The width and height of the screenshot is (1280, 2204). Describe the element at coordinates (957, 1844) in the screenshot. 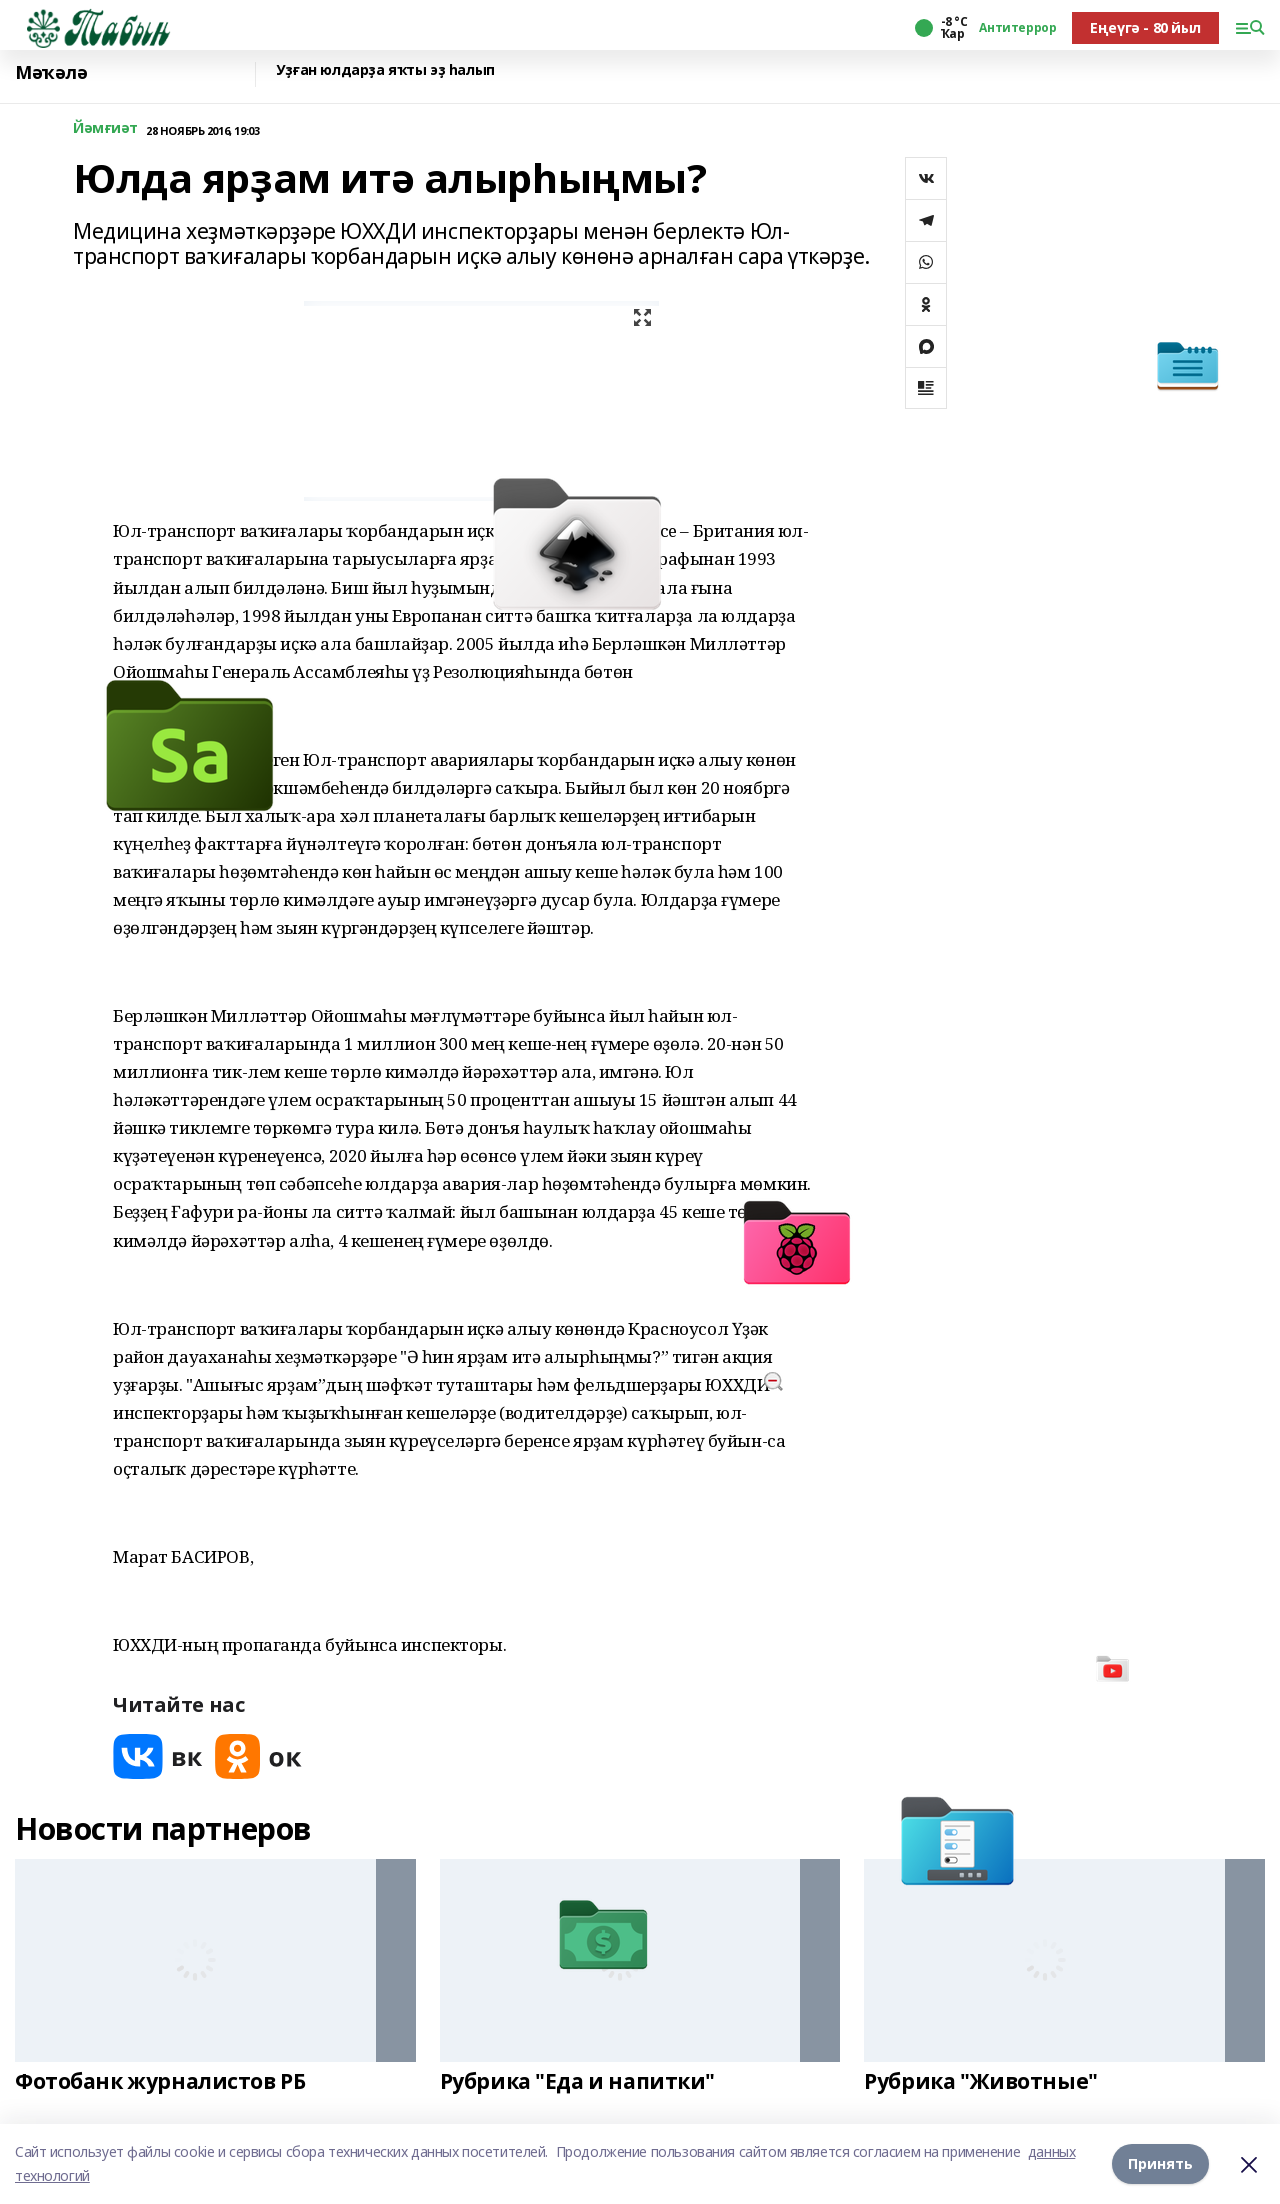

I see `open settings or preferences folder` at that location.